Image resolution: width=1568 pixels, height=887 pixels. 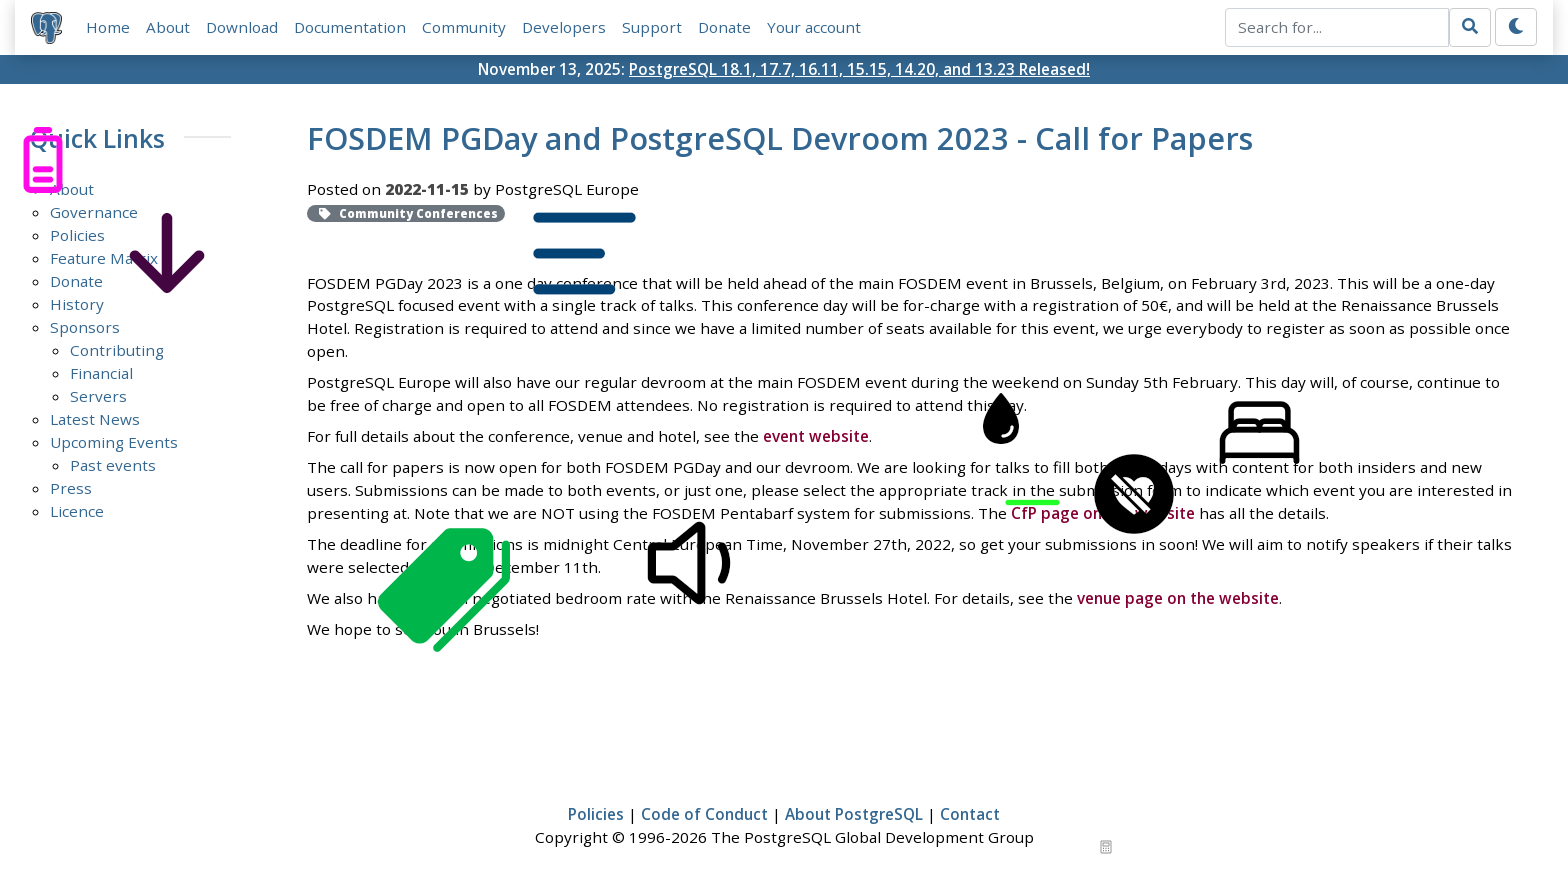 What do you see at coordinates (584, 253) in the screenshot?
I see `align text to the start of the line` at bounding box center [584, 253].